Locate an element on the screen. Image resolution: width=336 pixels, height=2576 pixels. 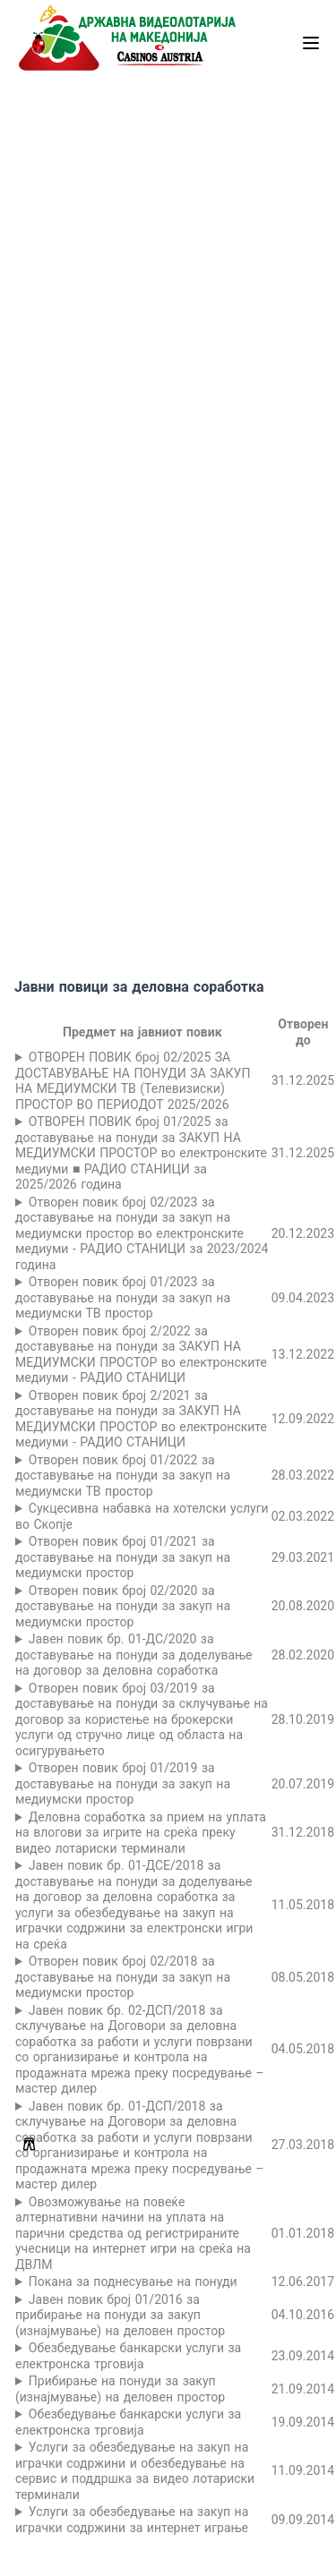
browse pants or bottoms category is located at coordinates (29, 2144).